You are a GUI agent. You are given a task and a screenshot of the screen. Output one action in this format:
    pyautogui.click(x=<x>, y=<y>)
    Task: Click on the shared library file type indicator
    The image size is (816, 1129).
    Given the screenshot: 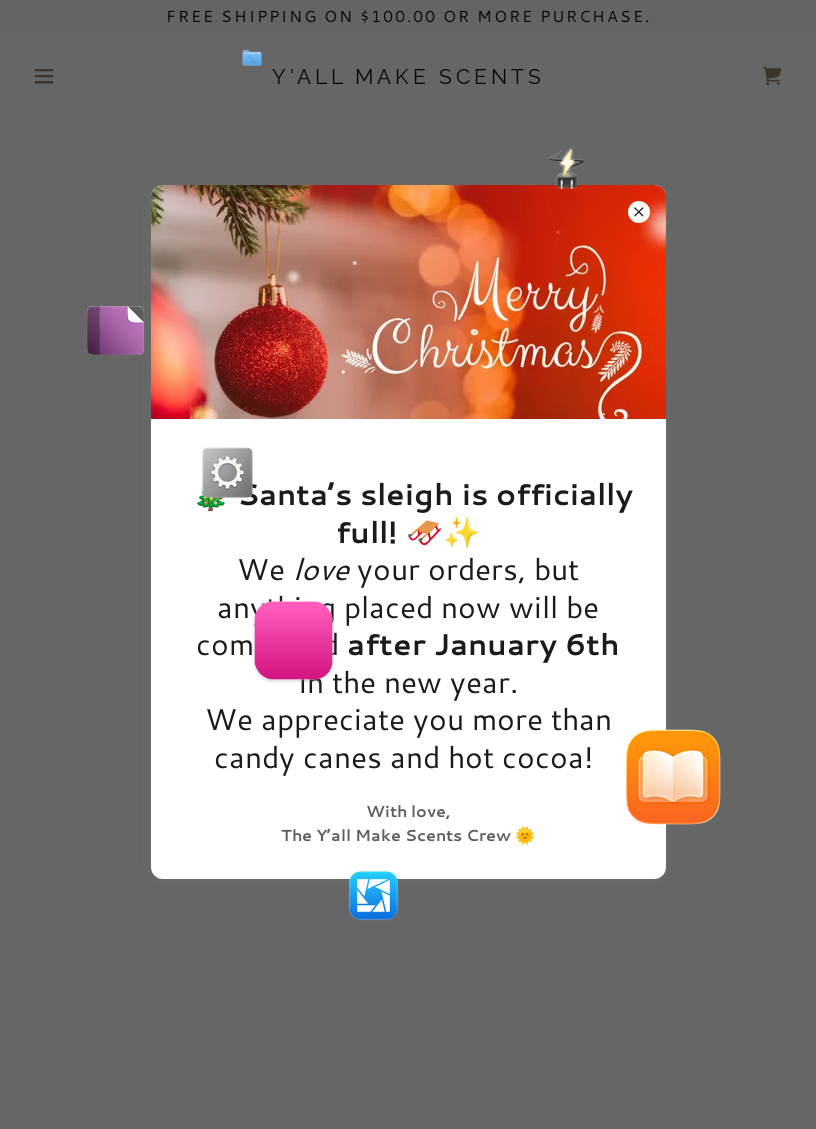 What is the action you would take?
    pyautogui.click(x=227, y=472)
    